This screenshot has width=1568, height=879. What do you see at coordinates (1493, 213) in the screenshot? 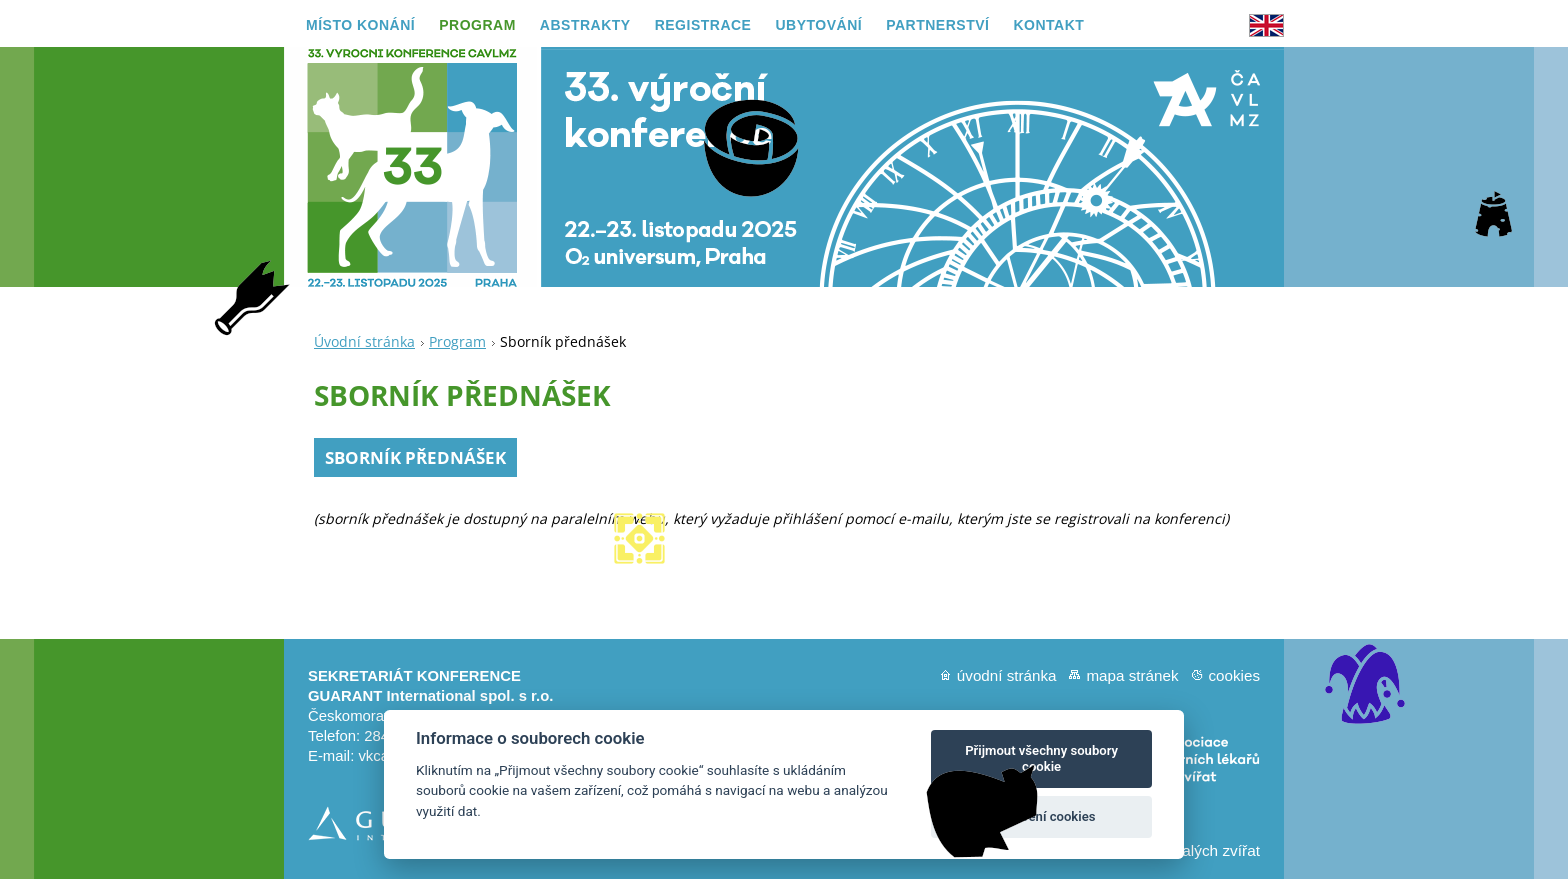
I see `access beach or sandbox game mode` at bounding box center [1493, 213].